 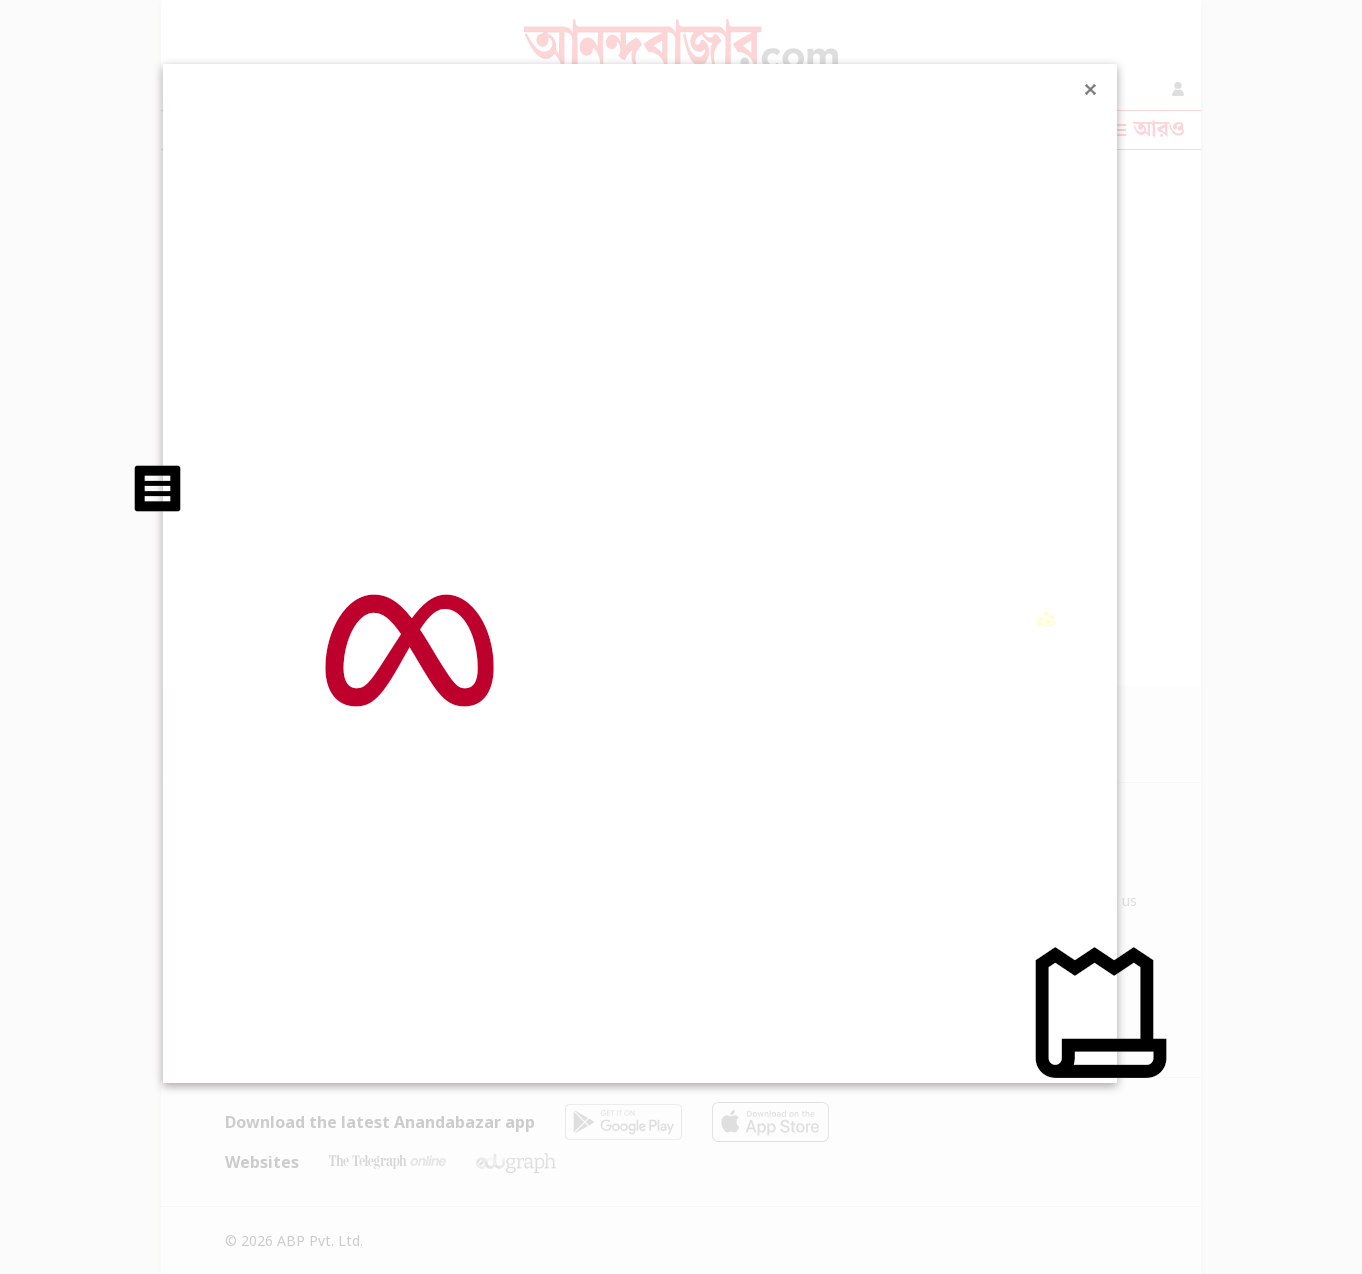 What do you see at coordinates (1046, 619) in the screenshot?
I see `make a payment or tip` at bounding box center [1046, 619].